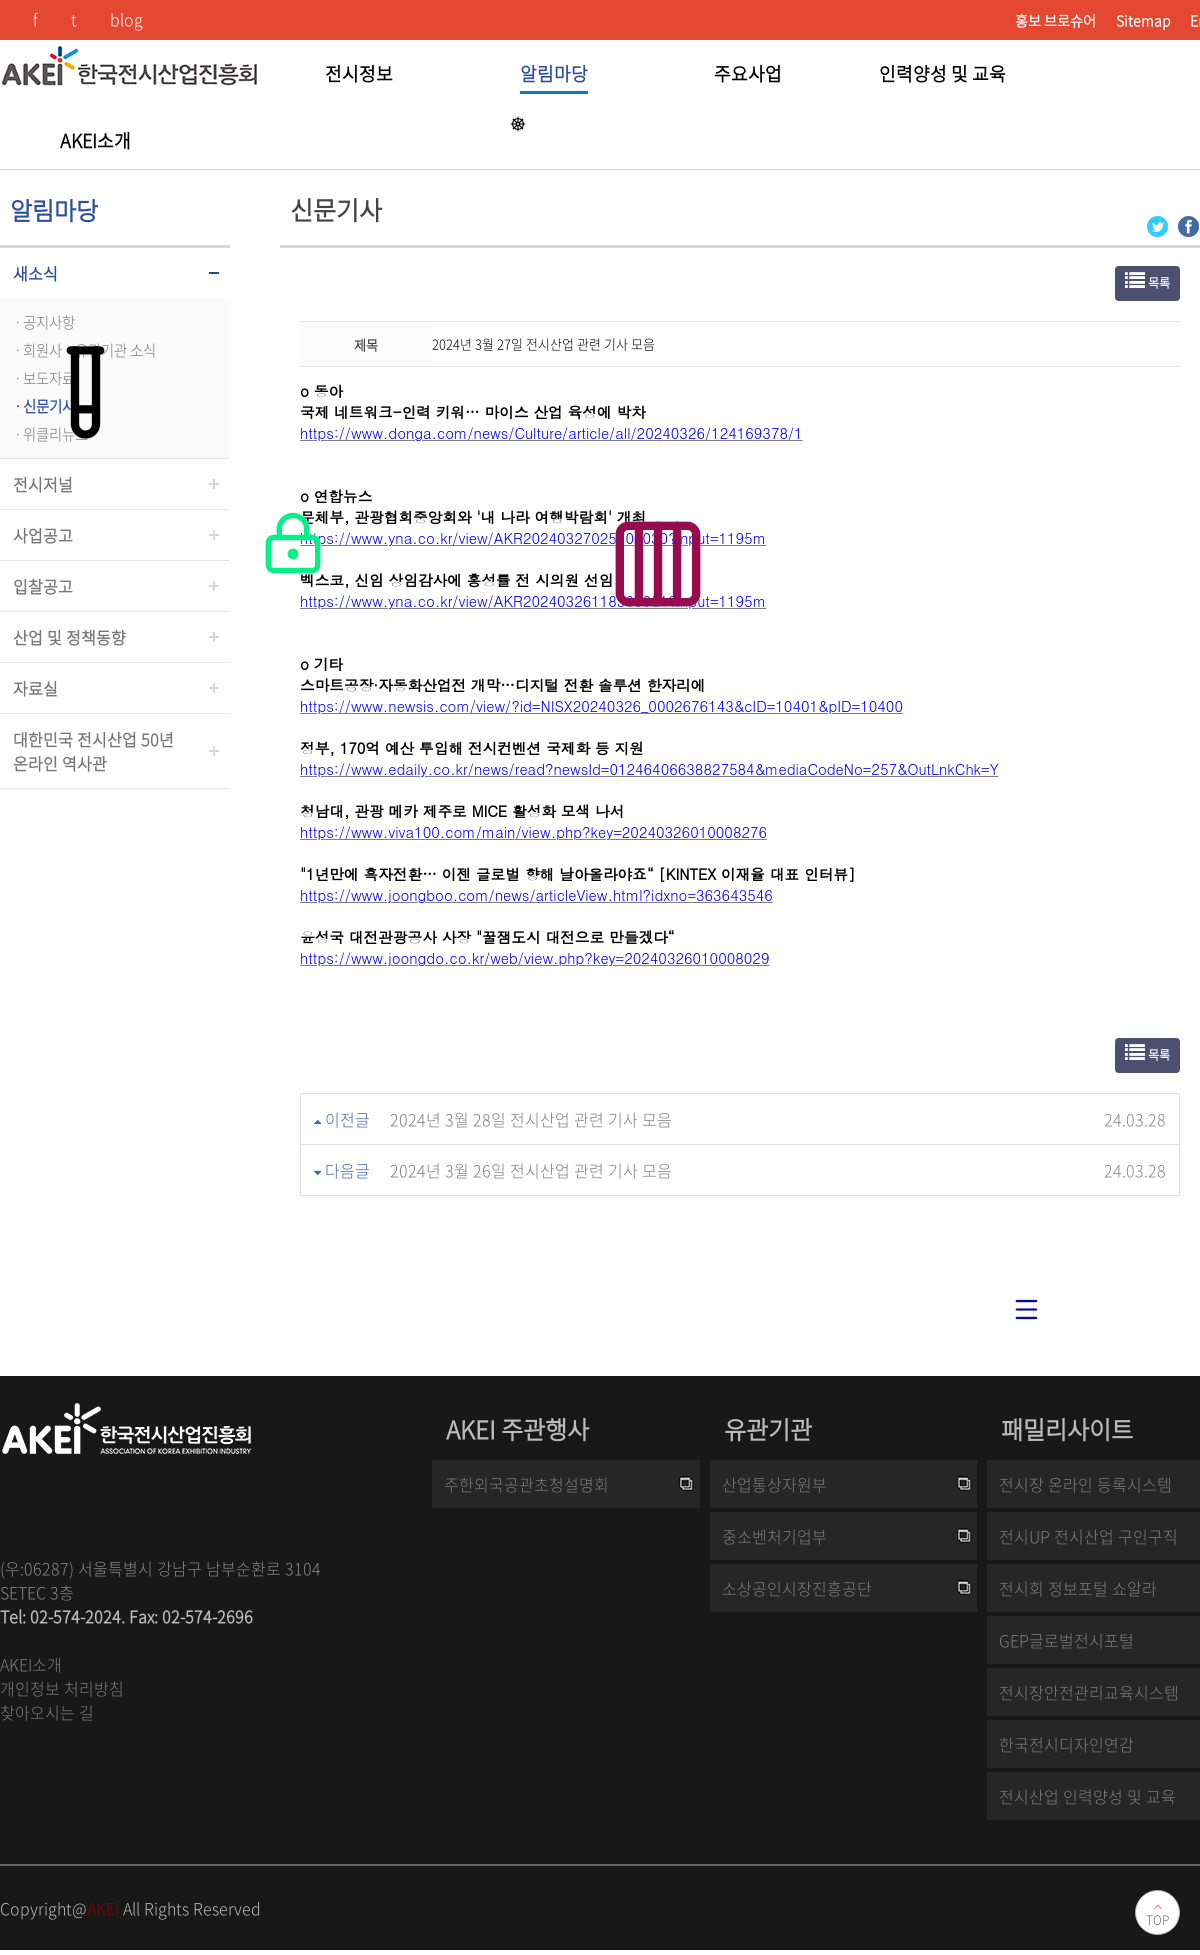  Describe the element at coordinates (658, 564) in the screenshot. I see `switch to four-column layout view` at that location.